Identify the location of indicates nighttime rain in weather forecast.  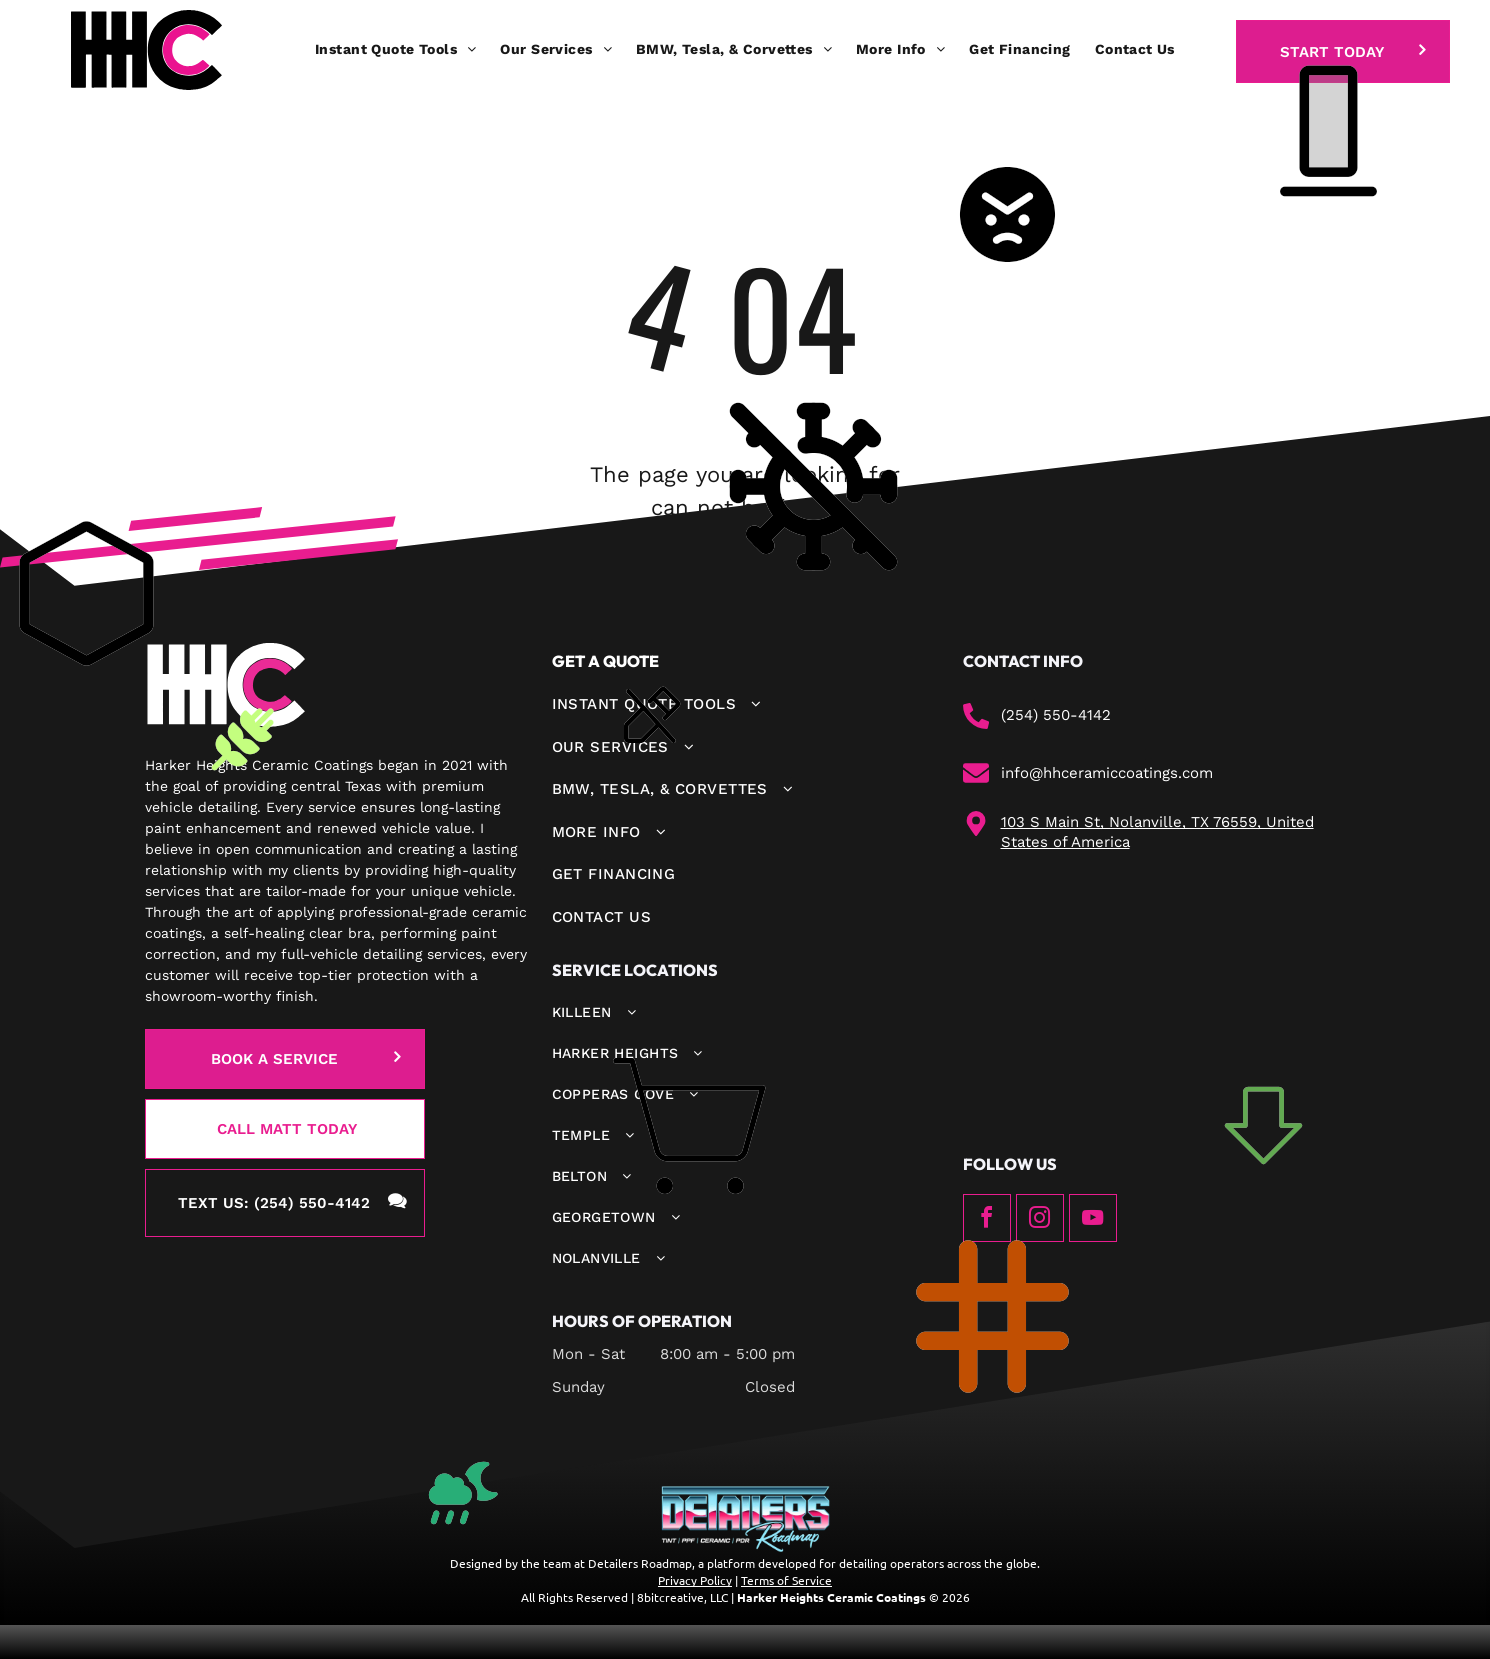
(464, 1493).